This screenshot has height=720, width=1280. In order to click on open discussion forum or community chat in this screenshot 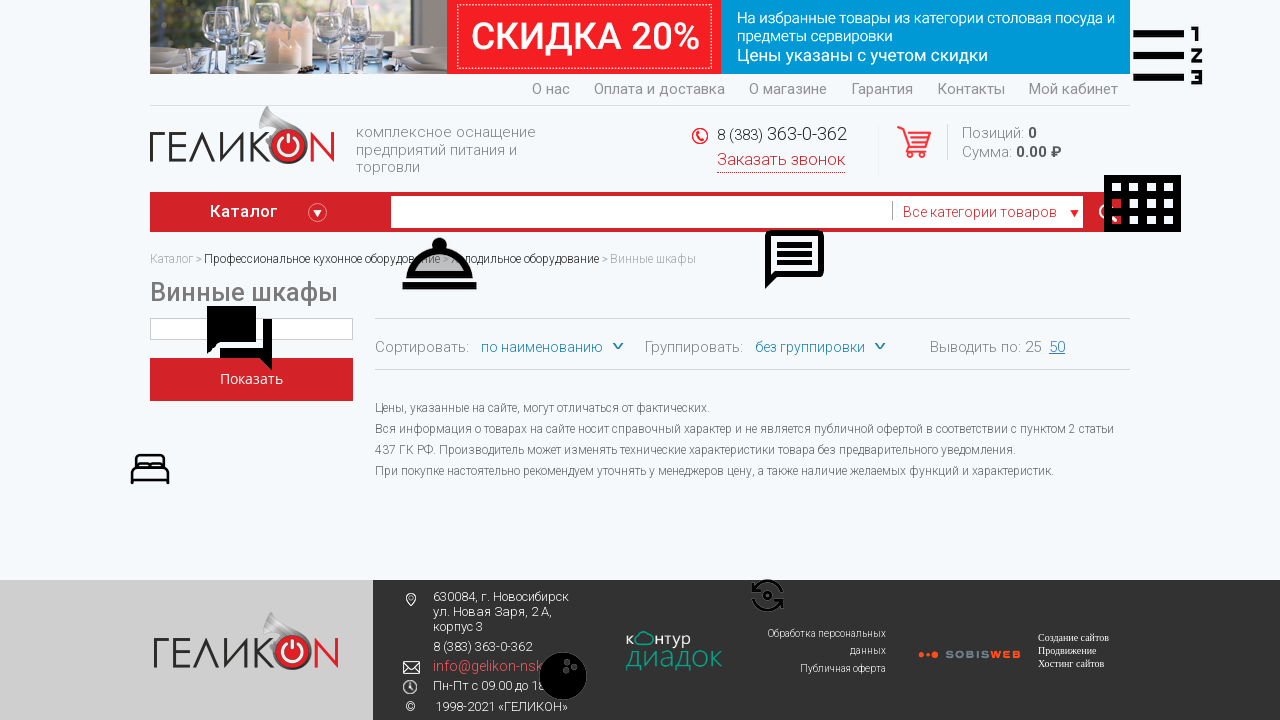, I will do `click(239, 338)`.